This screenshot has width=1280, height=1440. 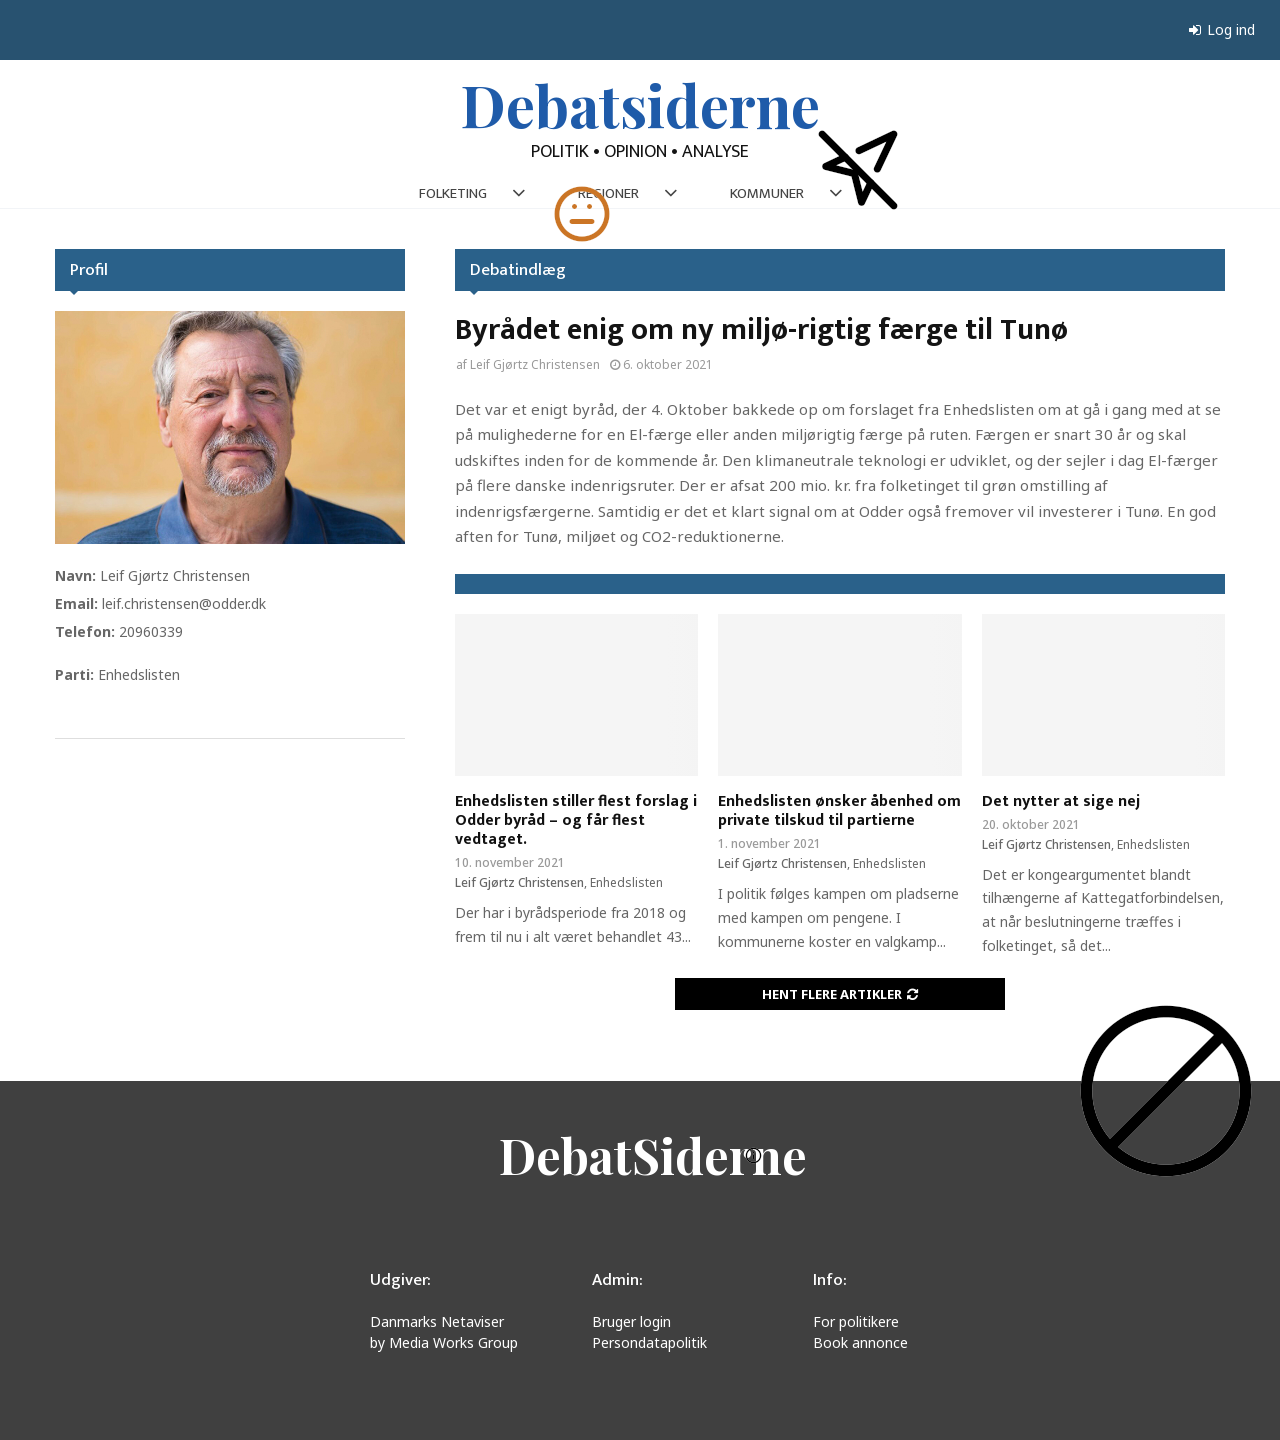 I want to click on indicates a blocked or prohibited action, so click(x=1166, y=1091).